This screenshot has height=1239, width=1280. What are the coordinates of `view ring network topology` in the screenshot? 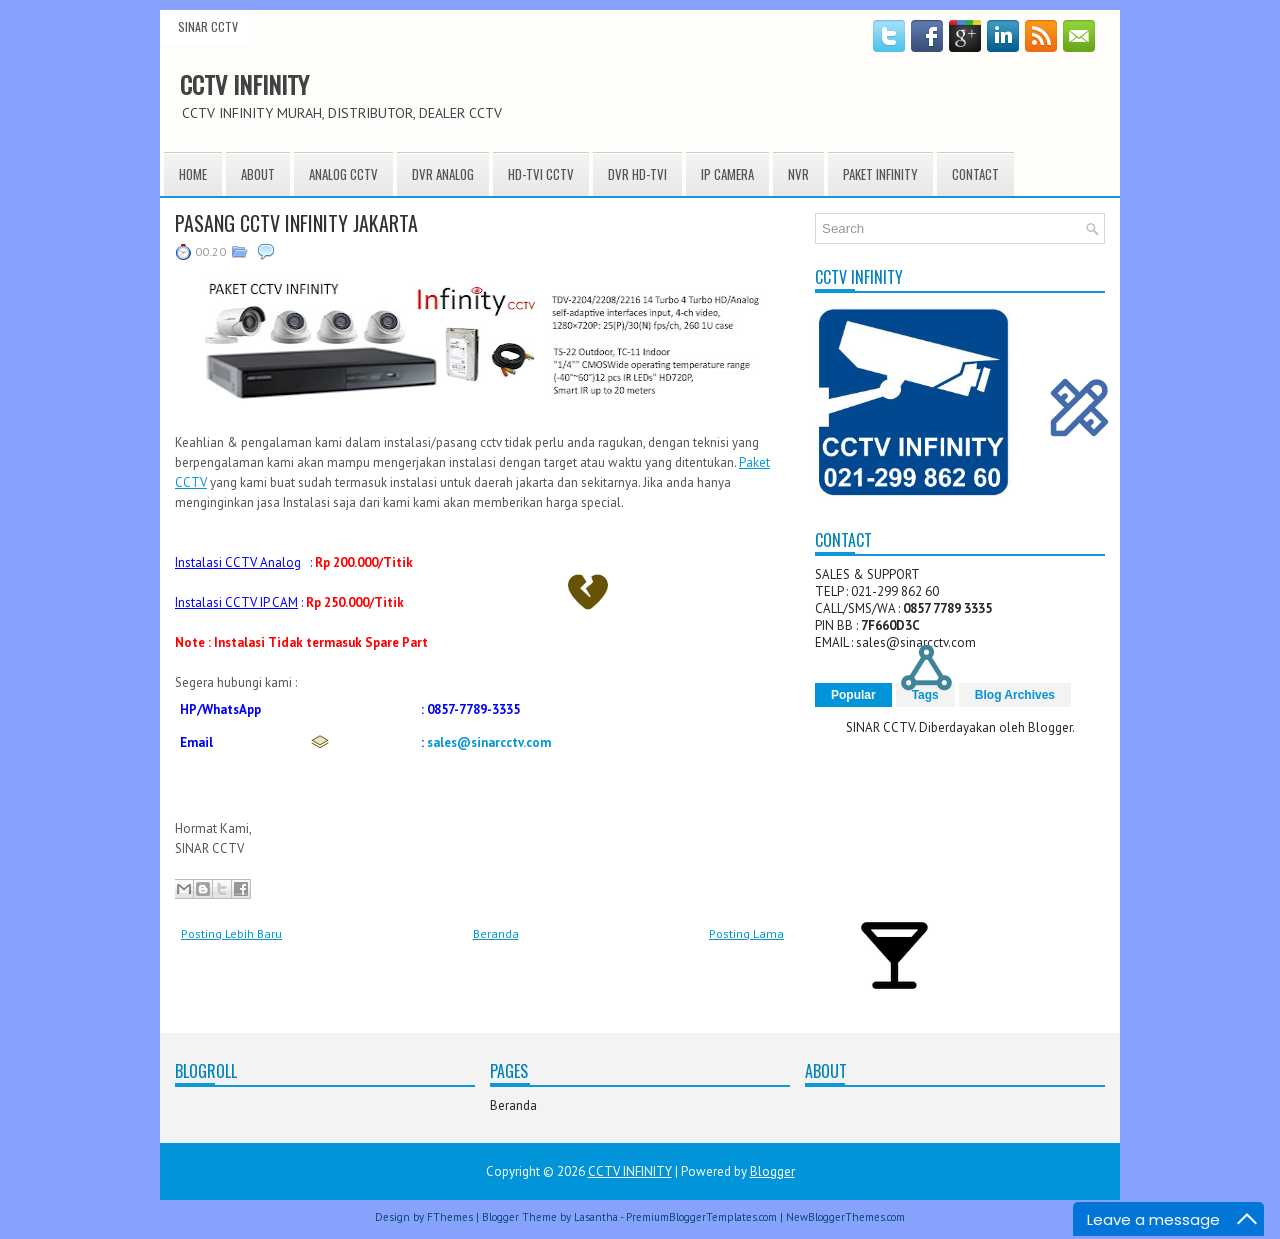 It's located at (926, 667).